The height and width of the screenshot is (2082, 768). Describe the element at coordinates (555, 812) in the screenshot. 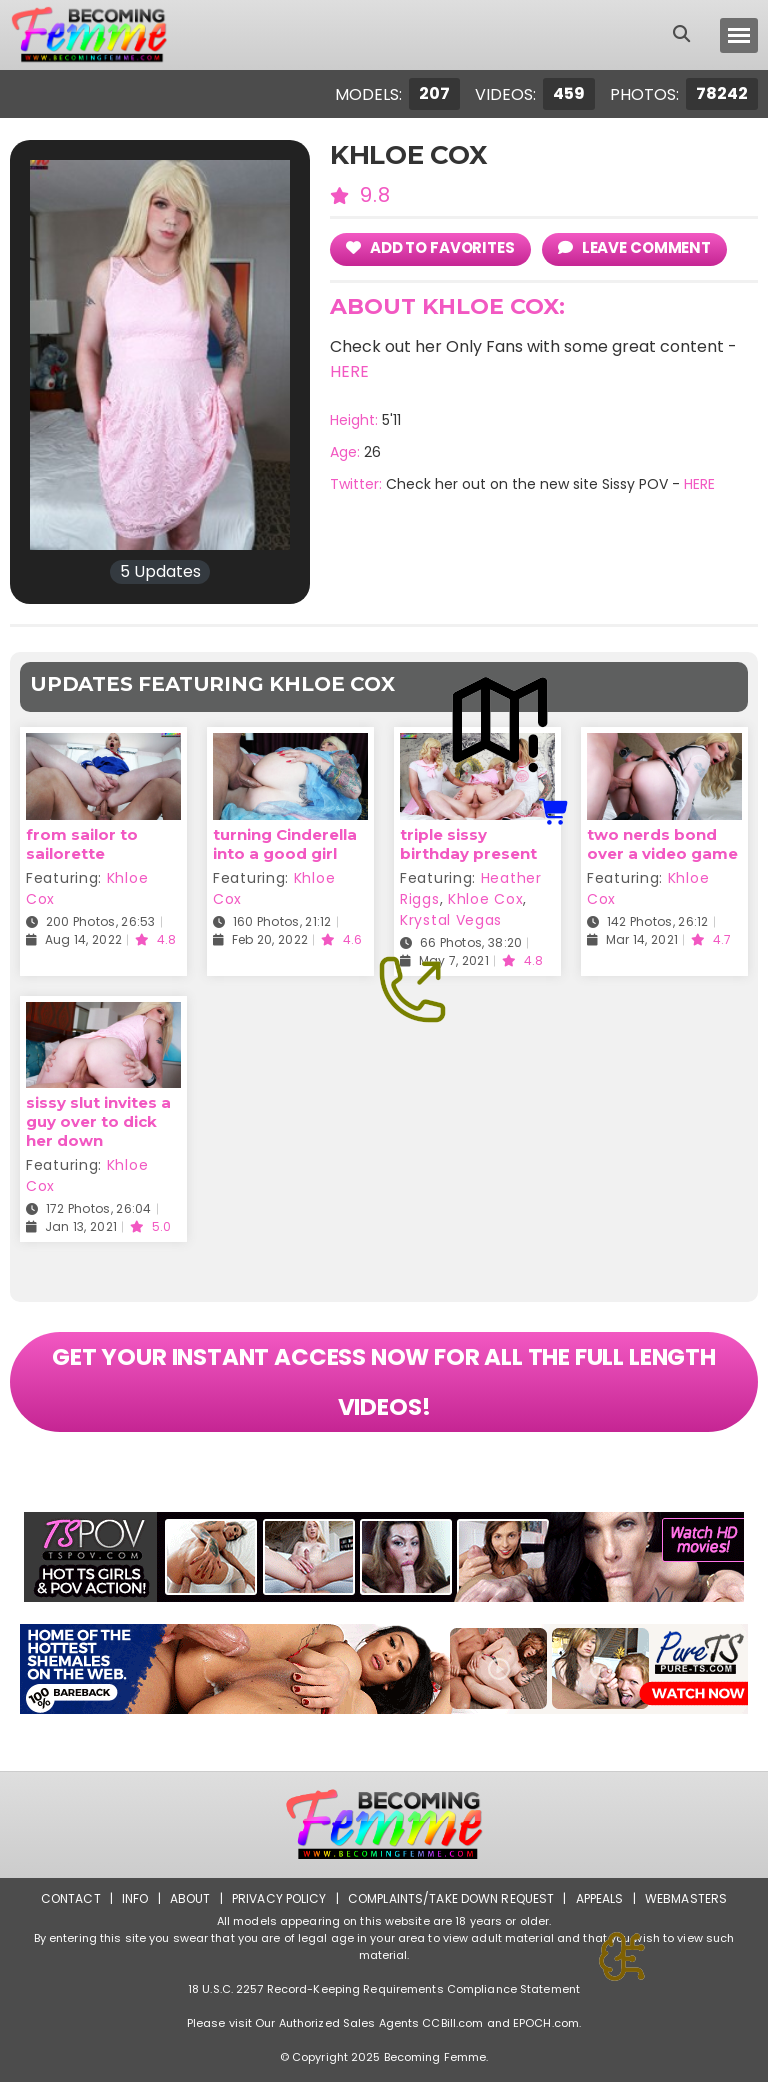

I see `view your shopping cart` at that location.